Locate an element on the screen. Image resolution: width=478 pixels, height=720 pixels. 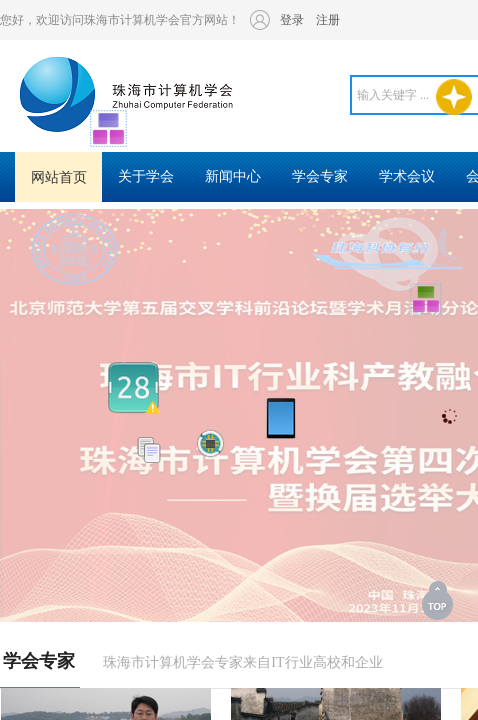
mark a bluetooth device as trusted is located at coordinates (454, 97).